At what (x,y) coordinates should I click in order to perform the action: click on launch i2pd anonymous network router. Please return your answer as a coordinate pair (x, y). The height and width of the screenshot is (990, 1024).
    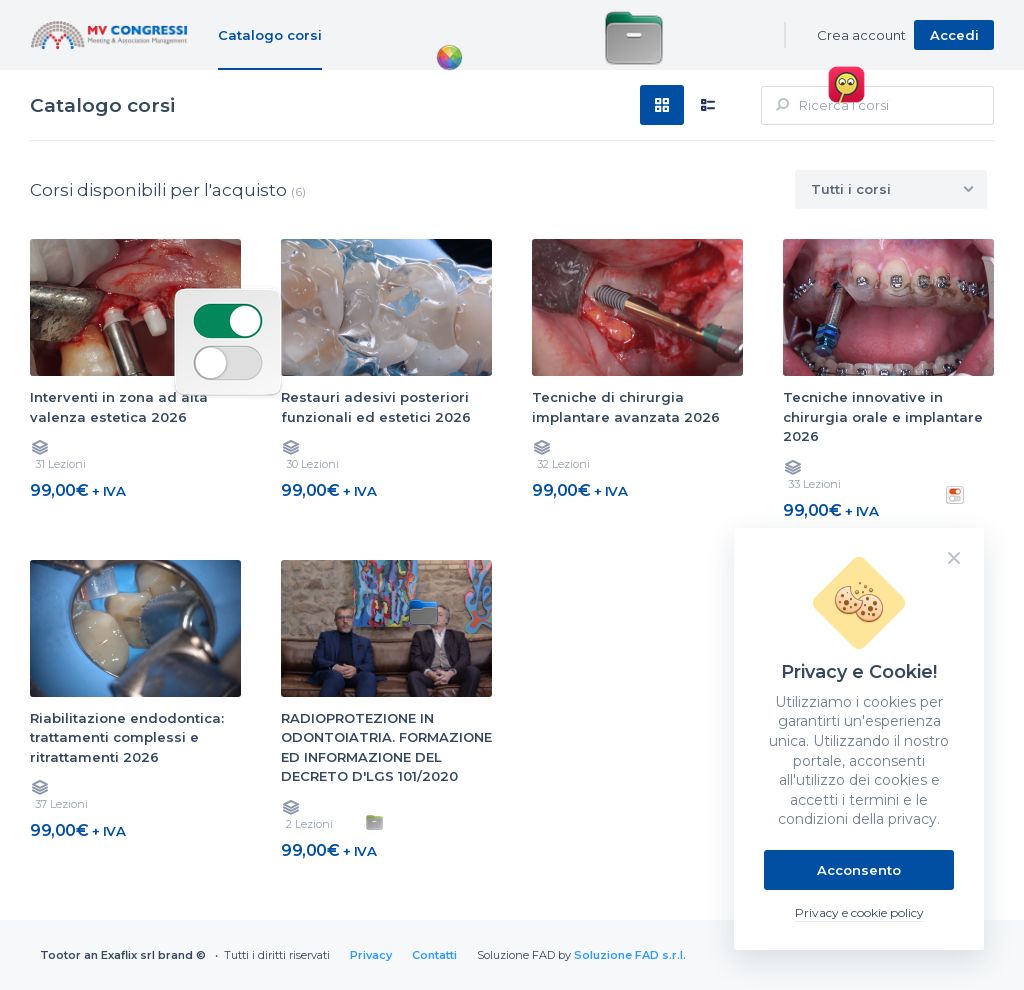
    Looking at the image, I should click on (846, 84).